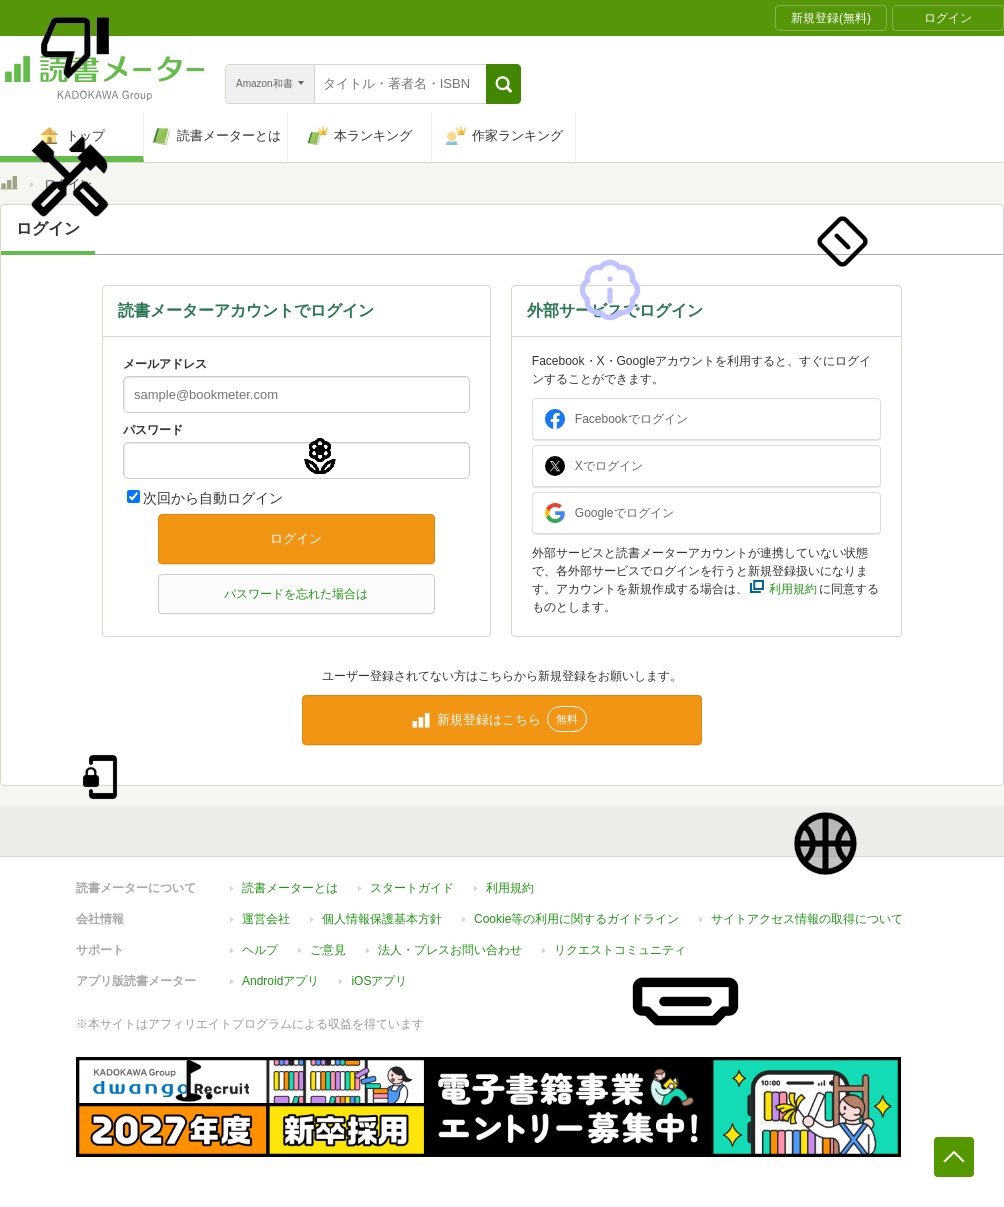 The width and height of the screenshot is (1004, 1207). I want to click on find nearby florists or flower shops, so click(320, 457).